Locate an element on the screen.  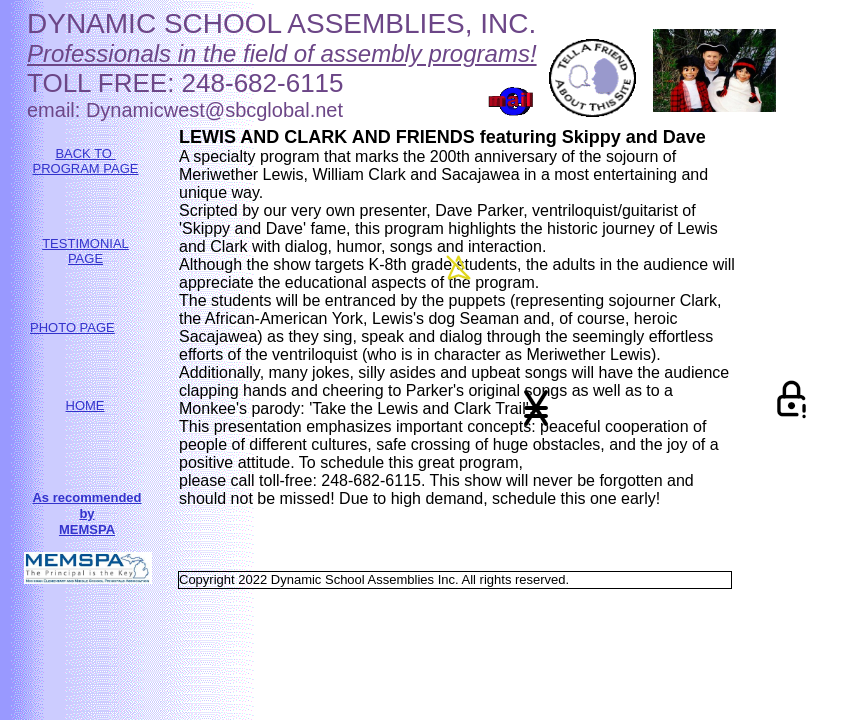
security alert or warning detected is located at coordinates (791, 398).